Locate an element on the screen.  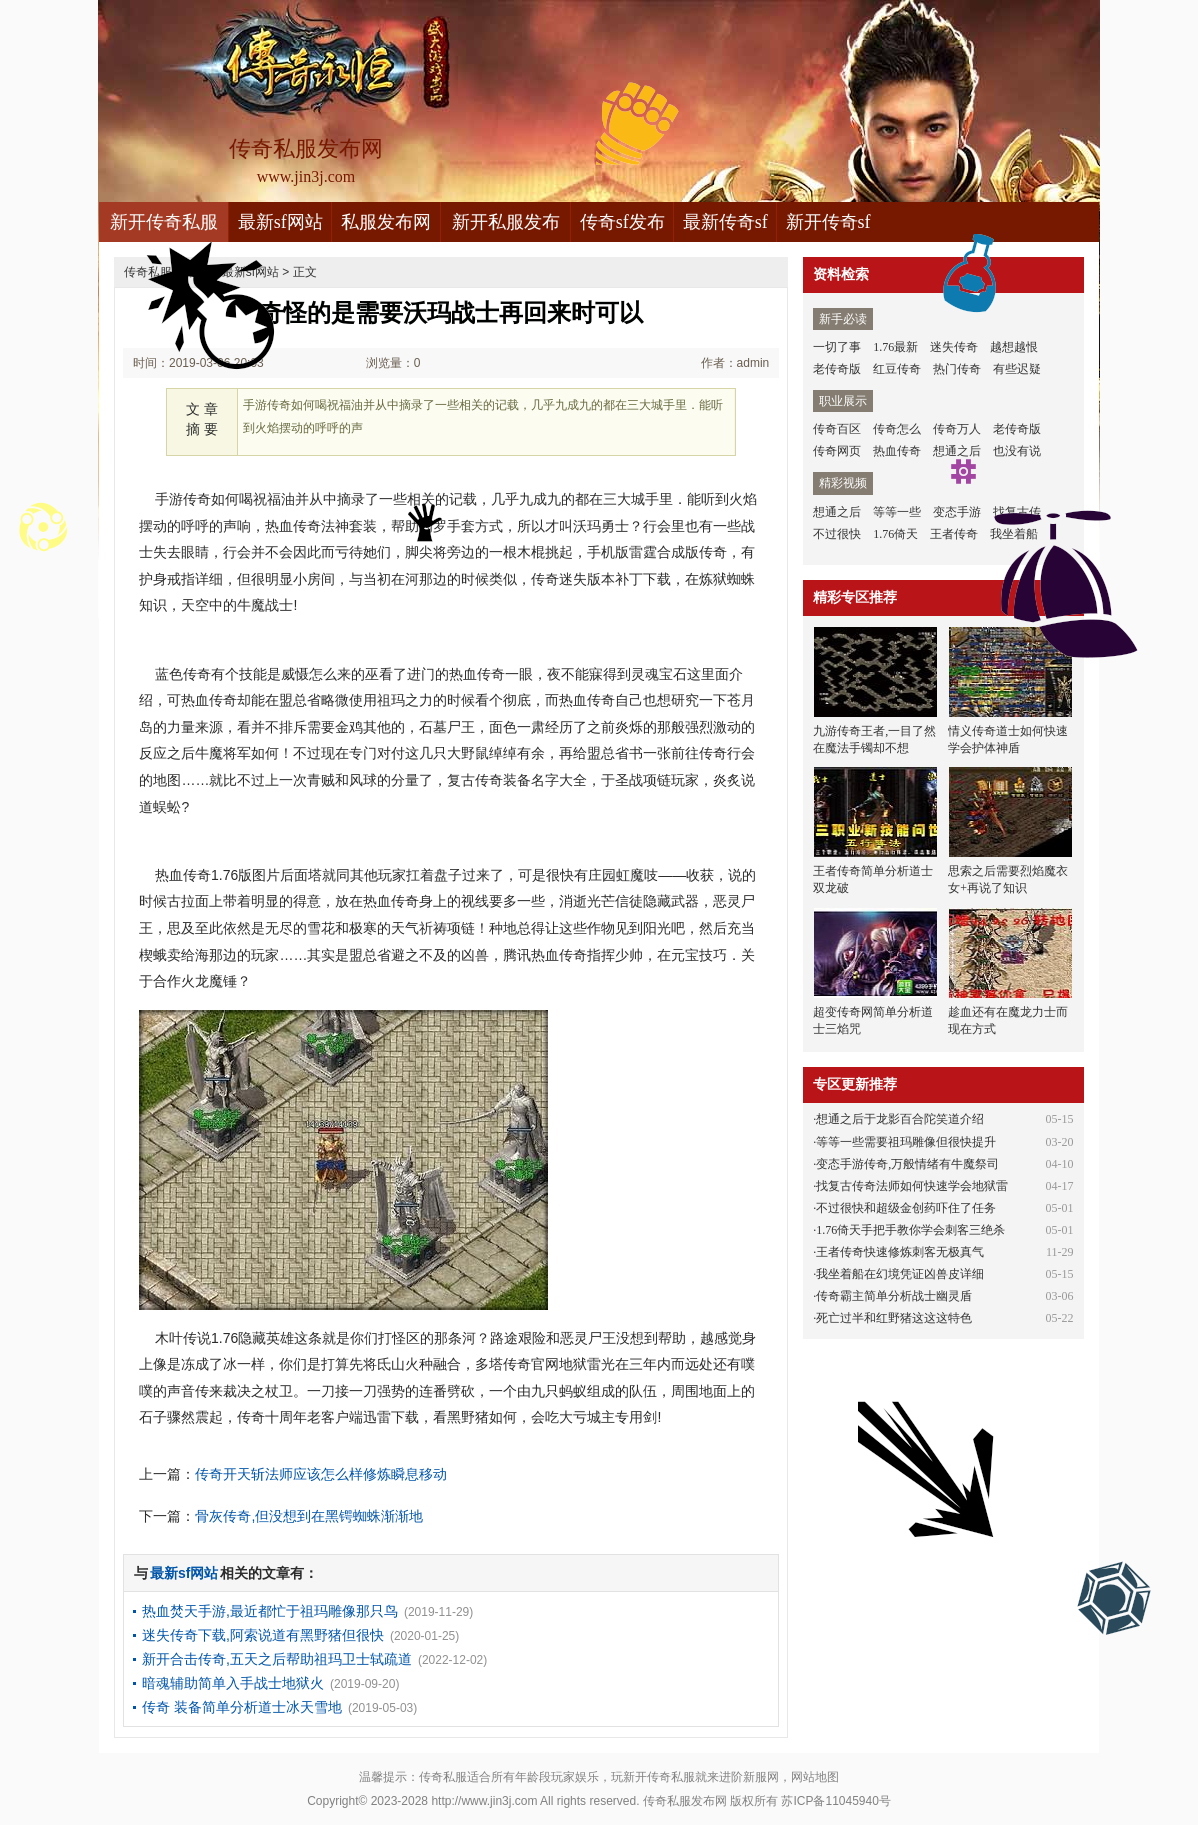
decorative symbol representing infinity or interconnection is located at coordinates (43, 527).